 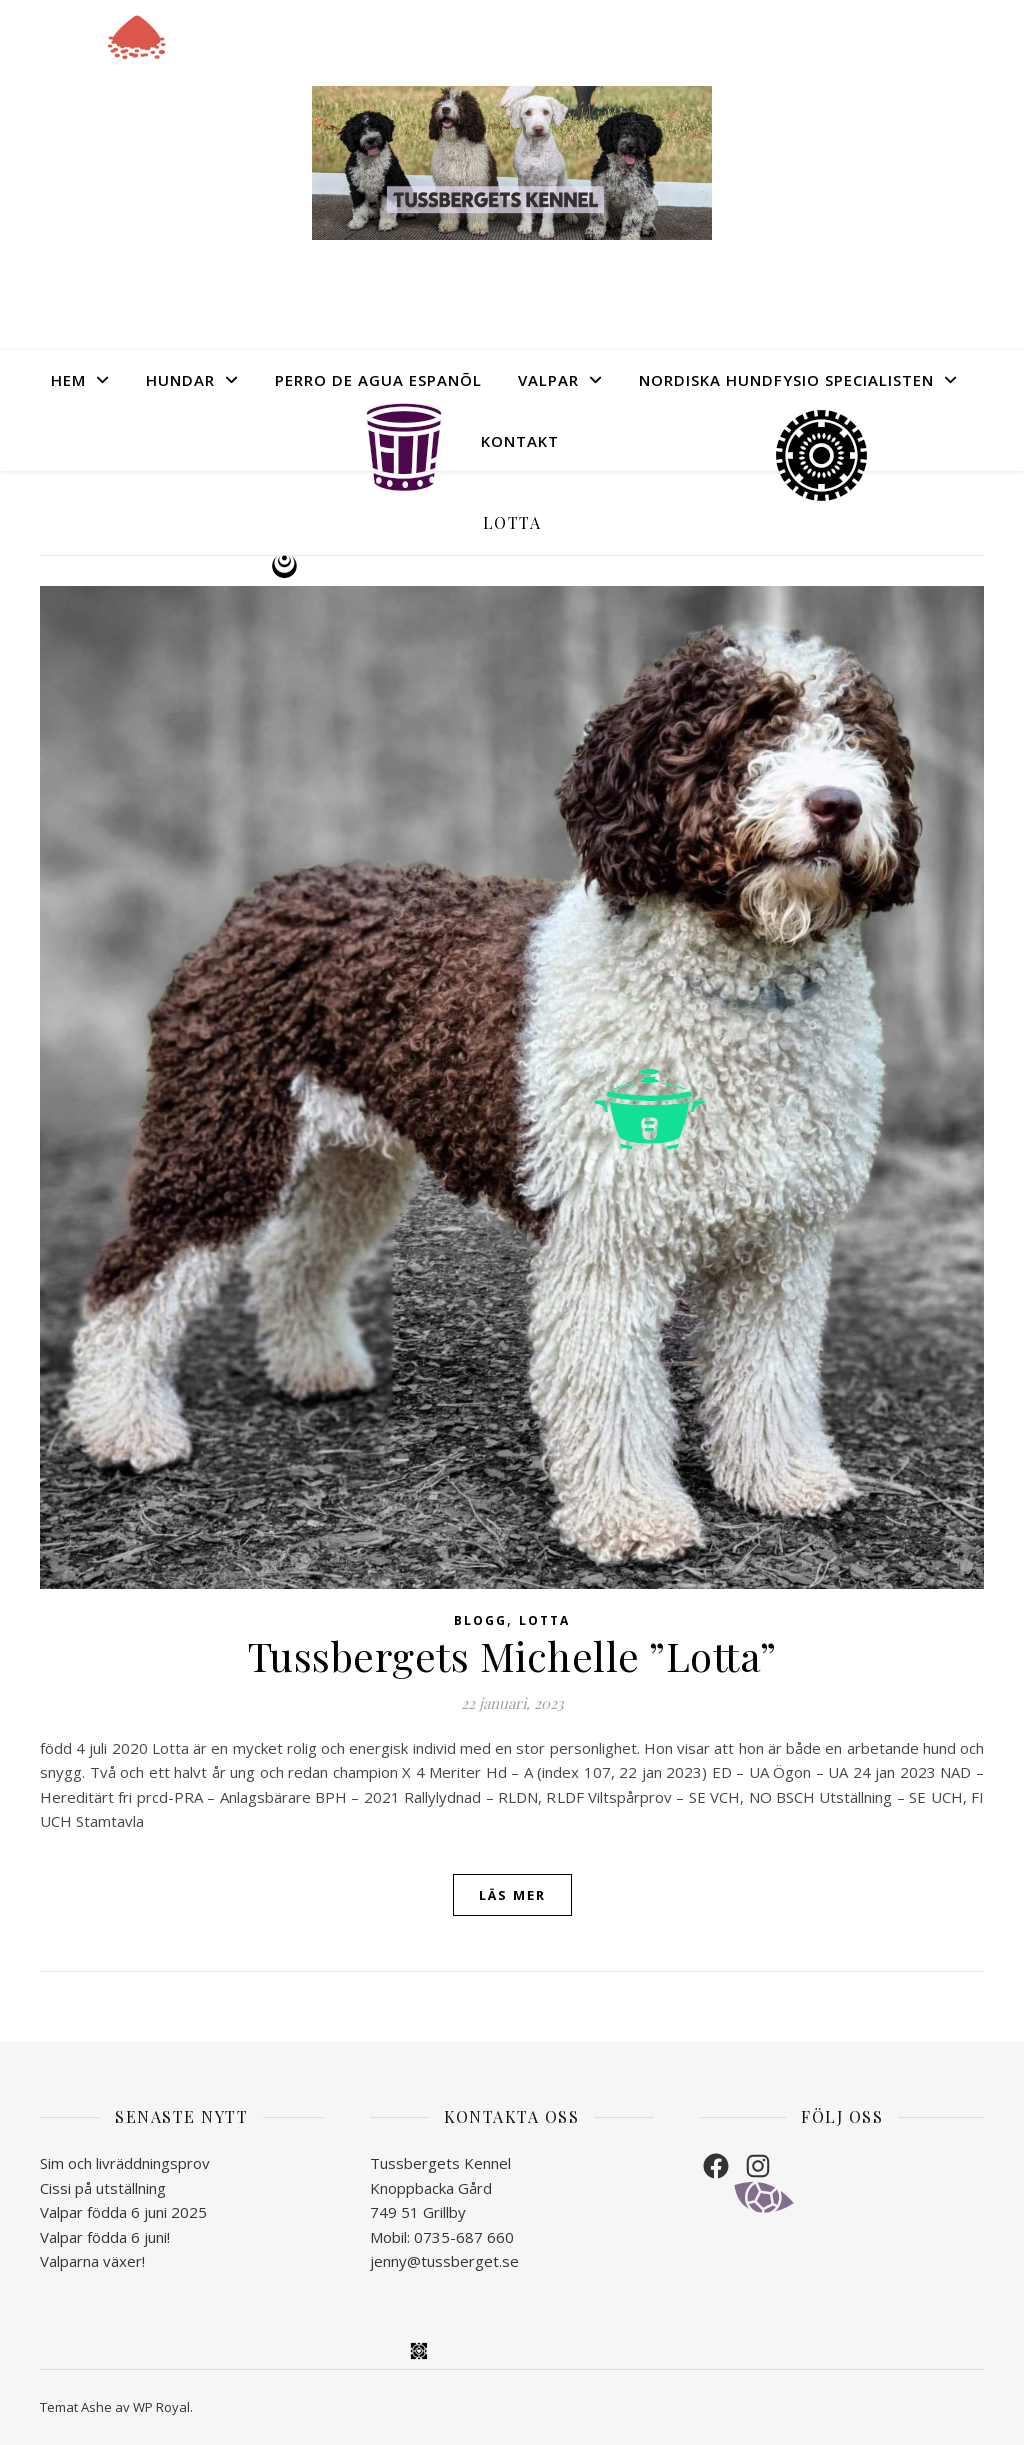 I want to click on activate enhanced vision or perception ability, so click(x=764, y=2199).